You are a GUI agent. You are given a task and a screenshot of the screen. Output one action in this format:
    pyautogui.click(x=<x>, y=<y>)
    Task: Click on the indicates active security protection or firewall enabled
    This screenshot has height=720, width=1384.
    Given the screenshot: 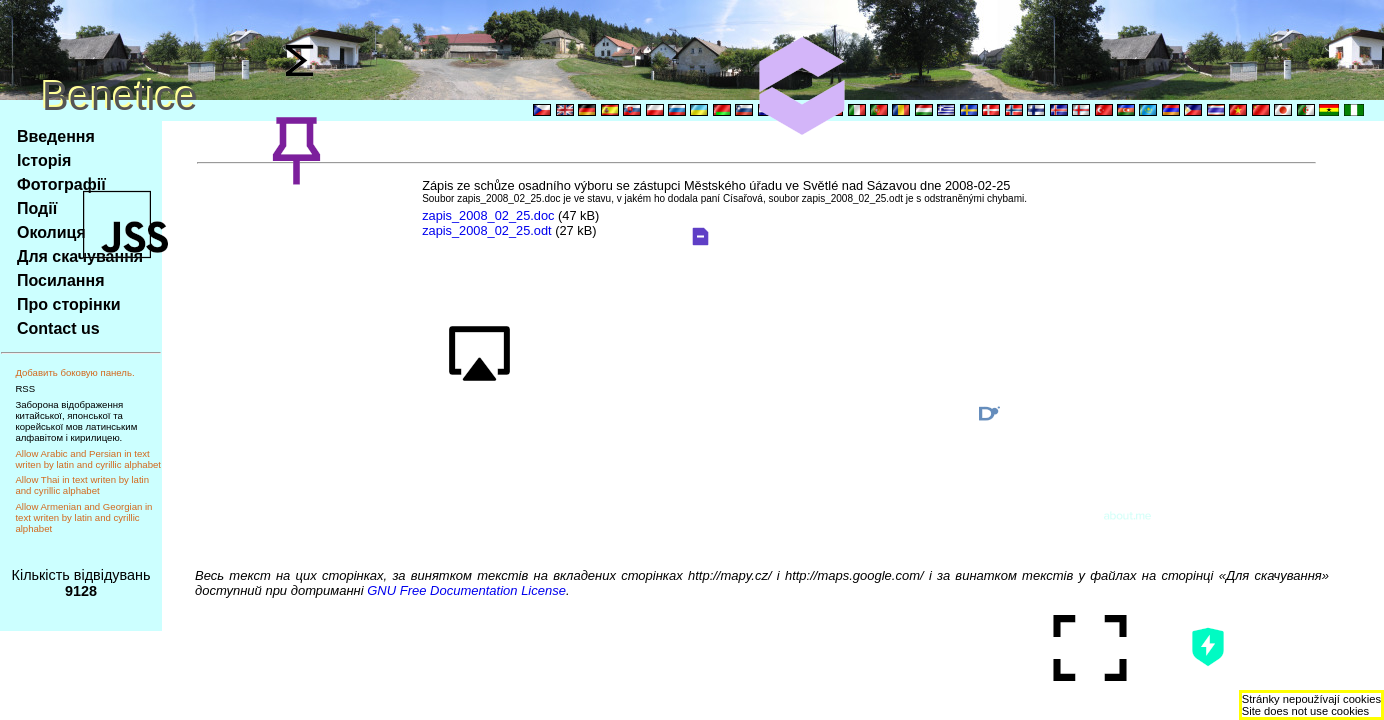 What is the action you would take?
    pyautogui.click(x=1208, y=647)
    